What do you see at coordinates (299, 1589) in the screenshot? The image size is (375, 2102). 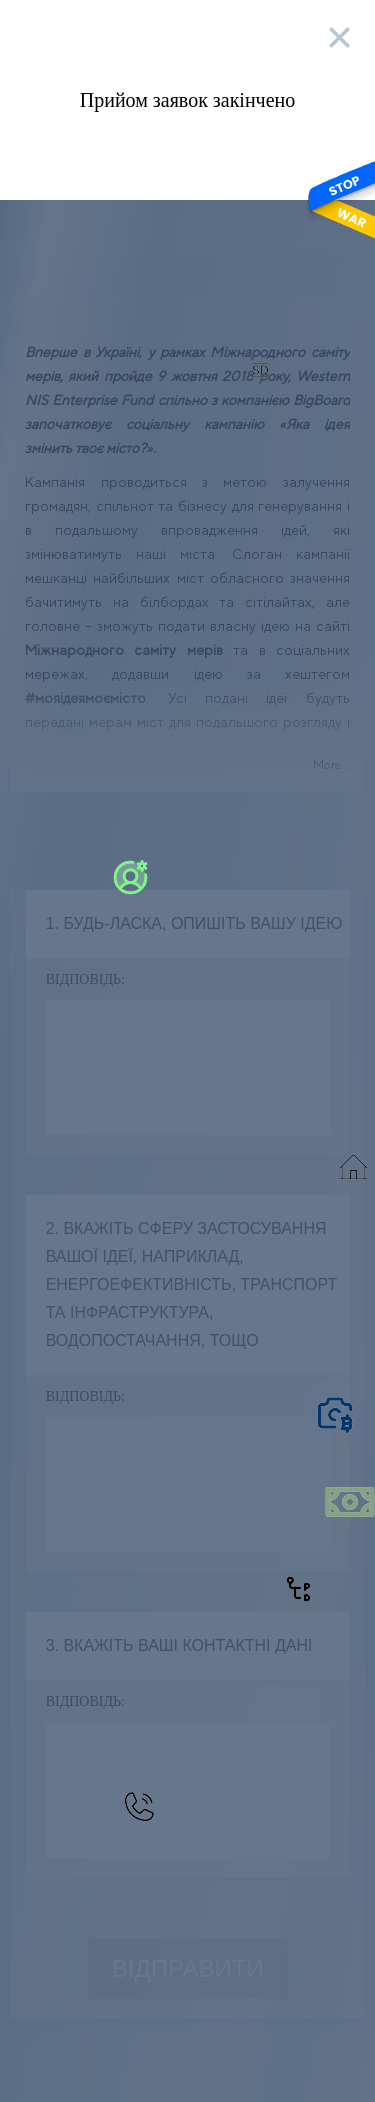 I see `select automatic transmission mode` at bounding box center [299, 1589].